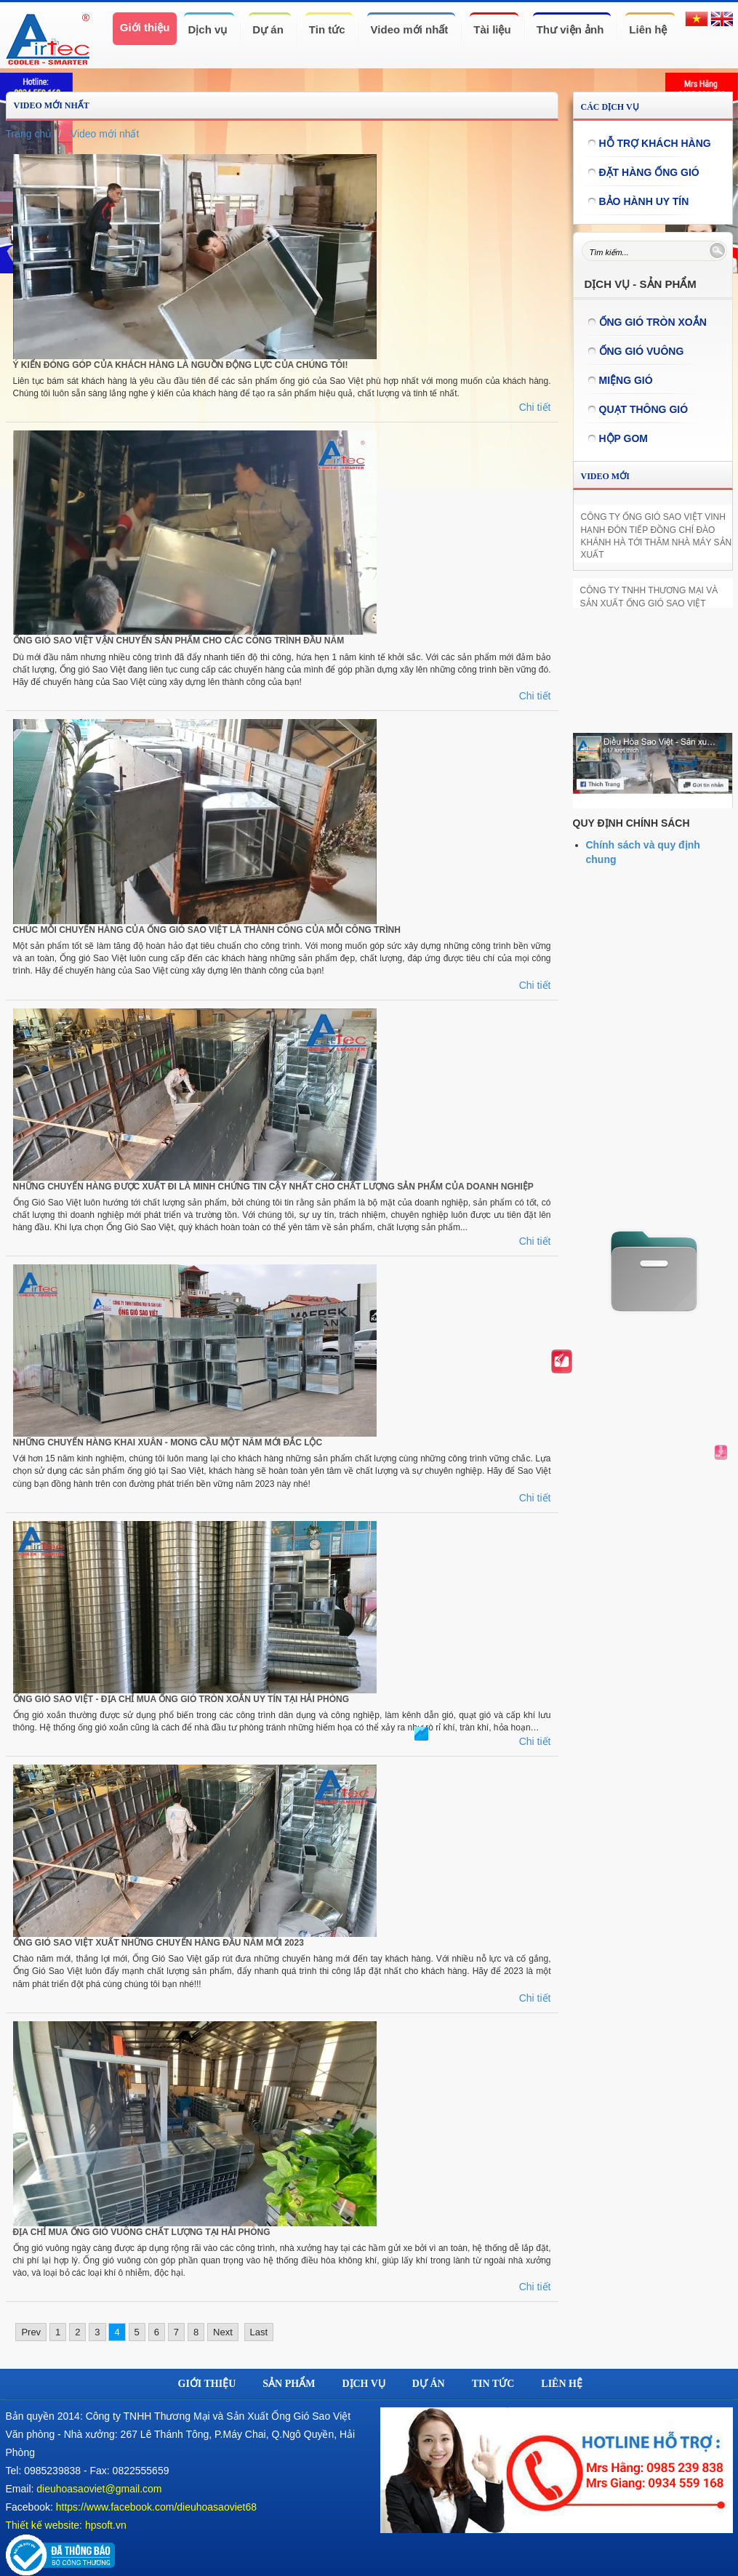  I want to click on an eps vector file, so click(561, 1361).